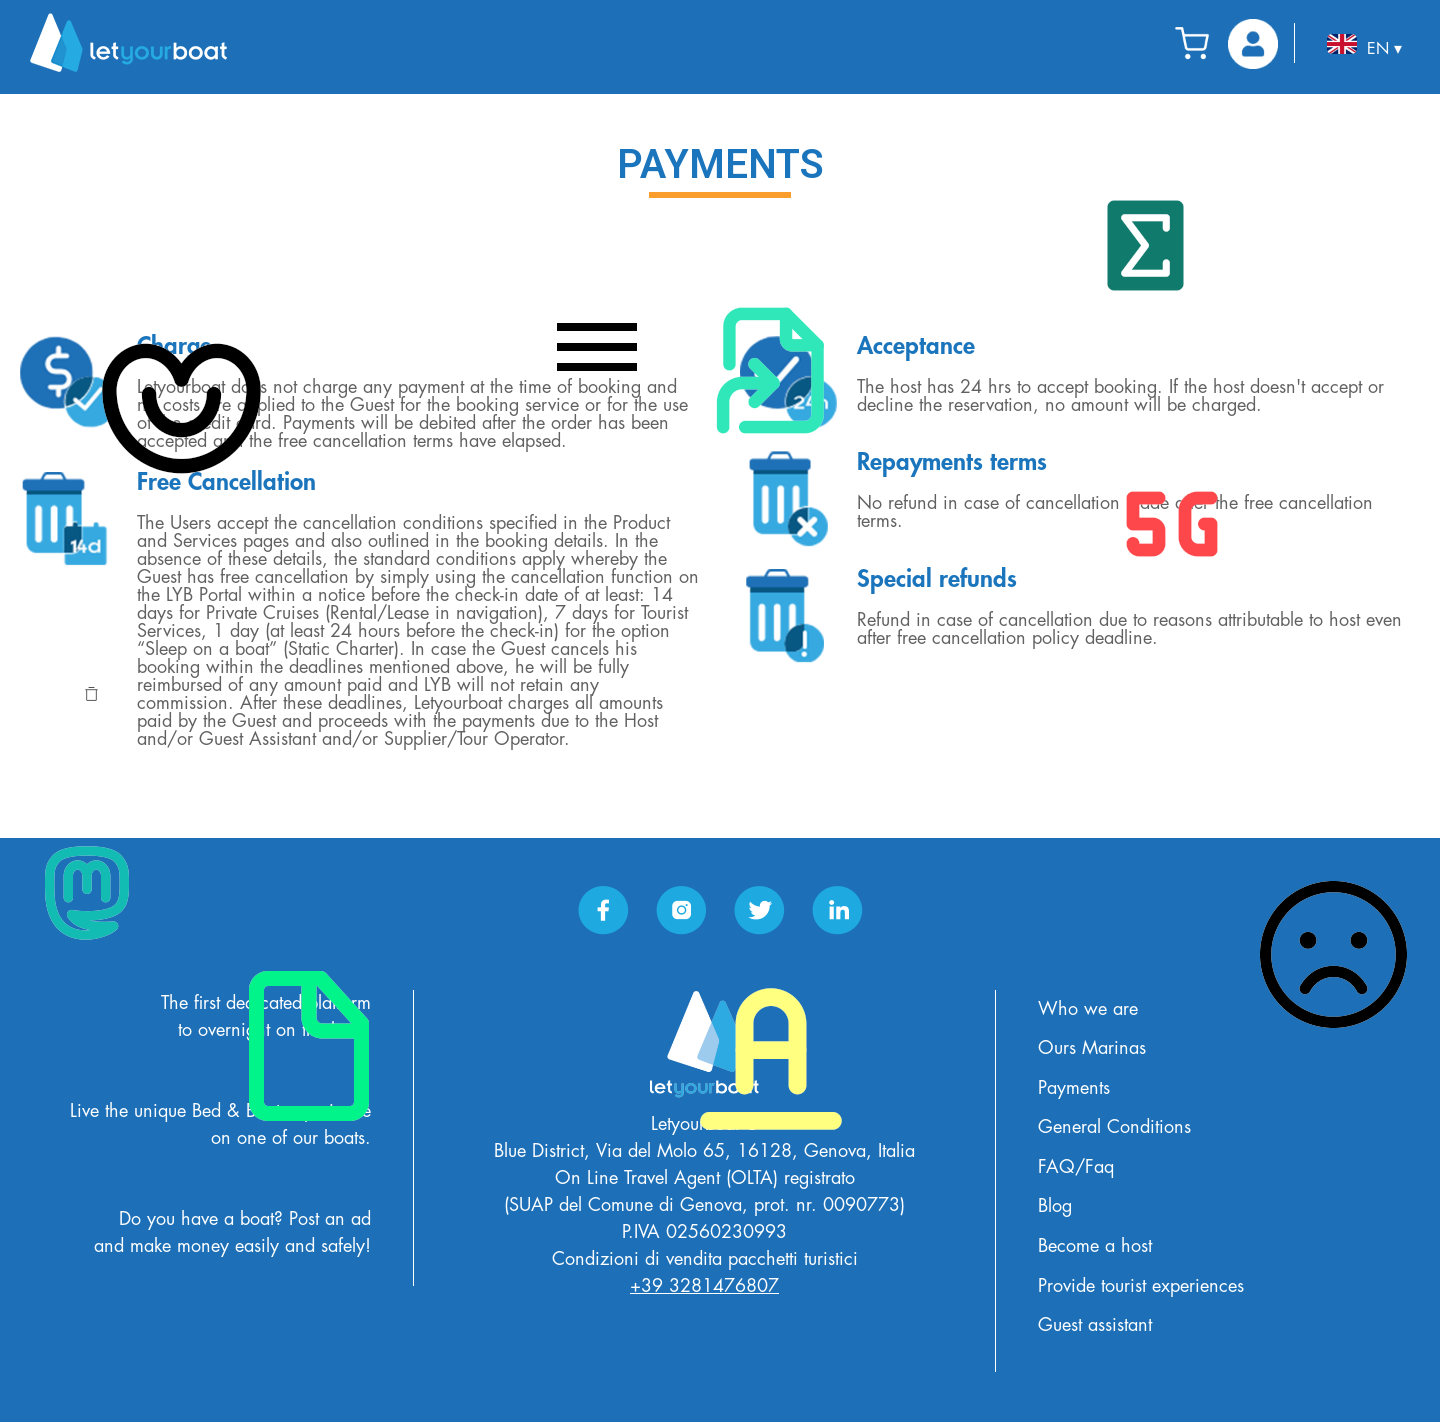 The image size is (1440, 1422). What do you see at coordinates (1172, 524) in the screenshot?
I see `indicates 5G network connectivity status` at bounding box center [1172, 524].